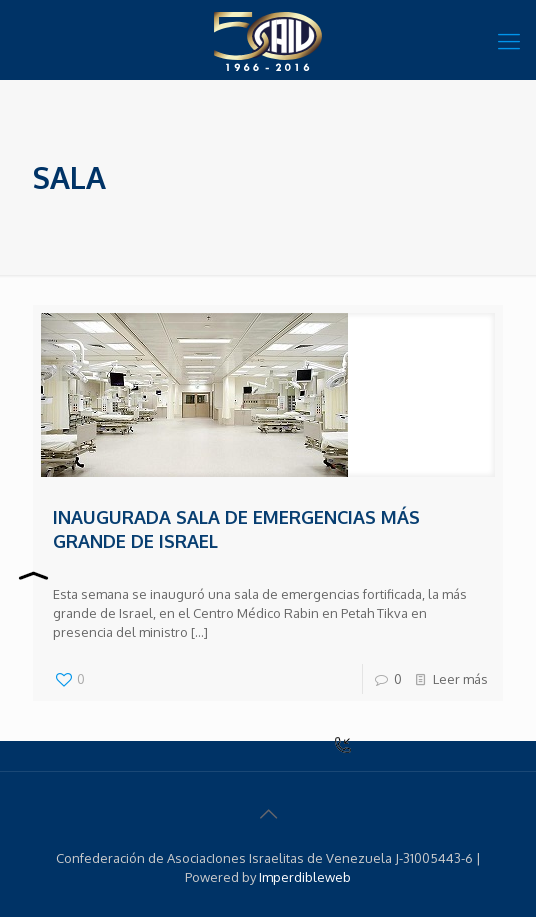  I want to click on incoming call notification, so click(343, 745).